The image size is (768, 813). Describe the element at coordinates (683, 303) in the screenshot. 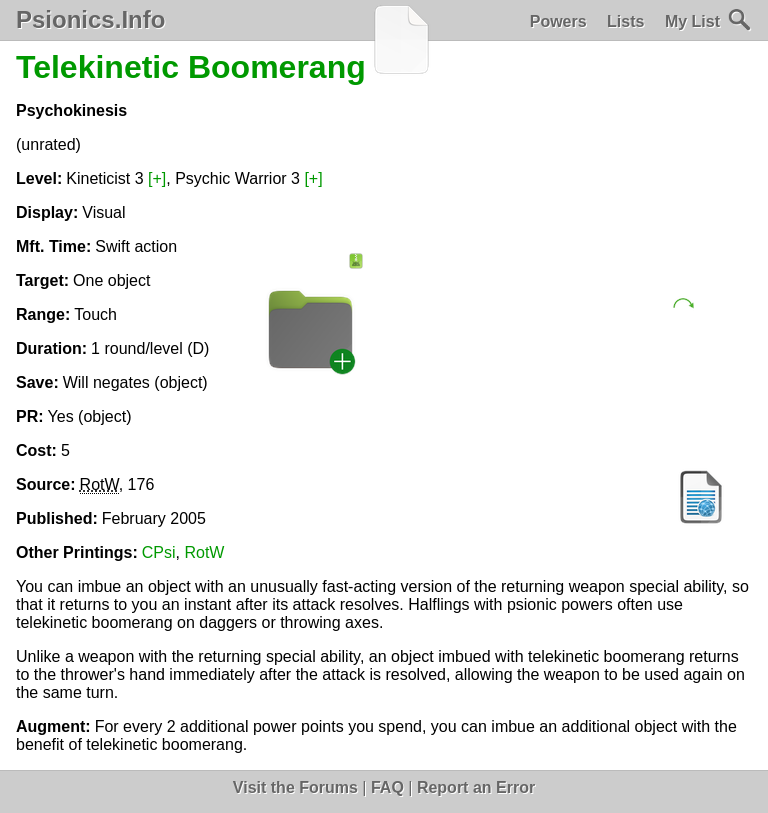

I see `redo the last undone action` at that location.